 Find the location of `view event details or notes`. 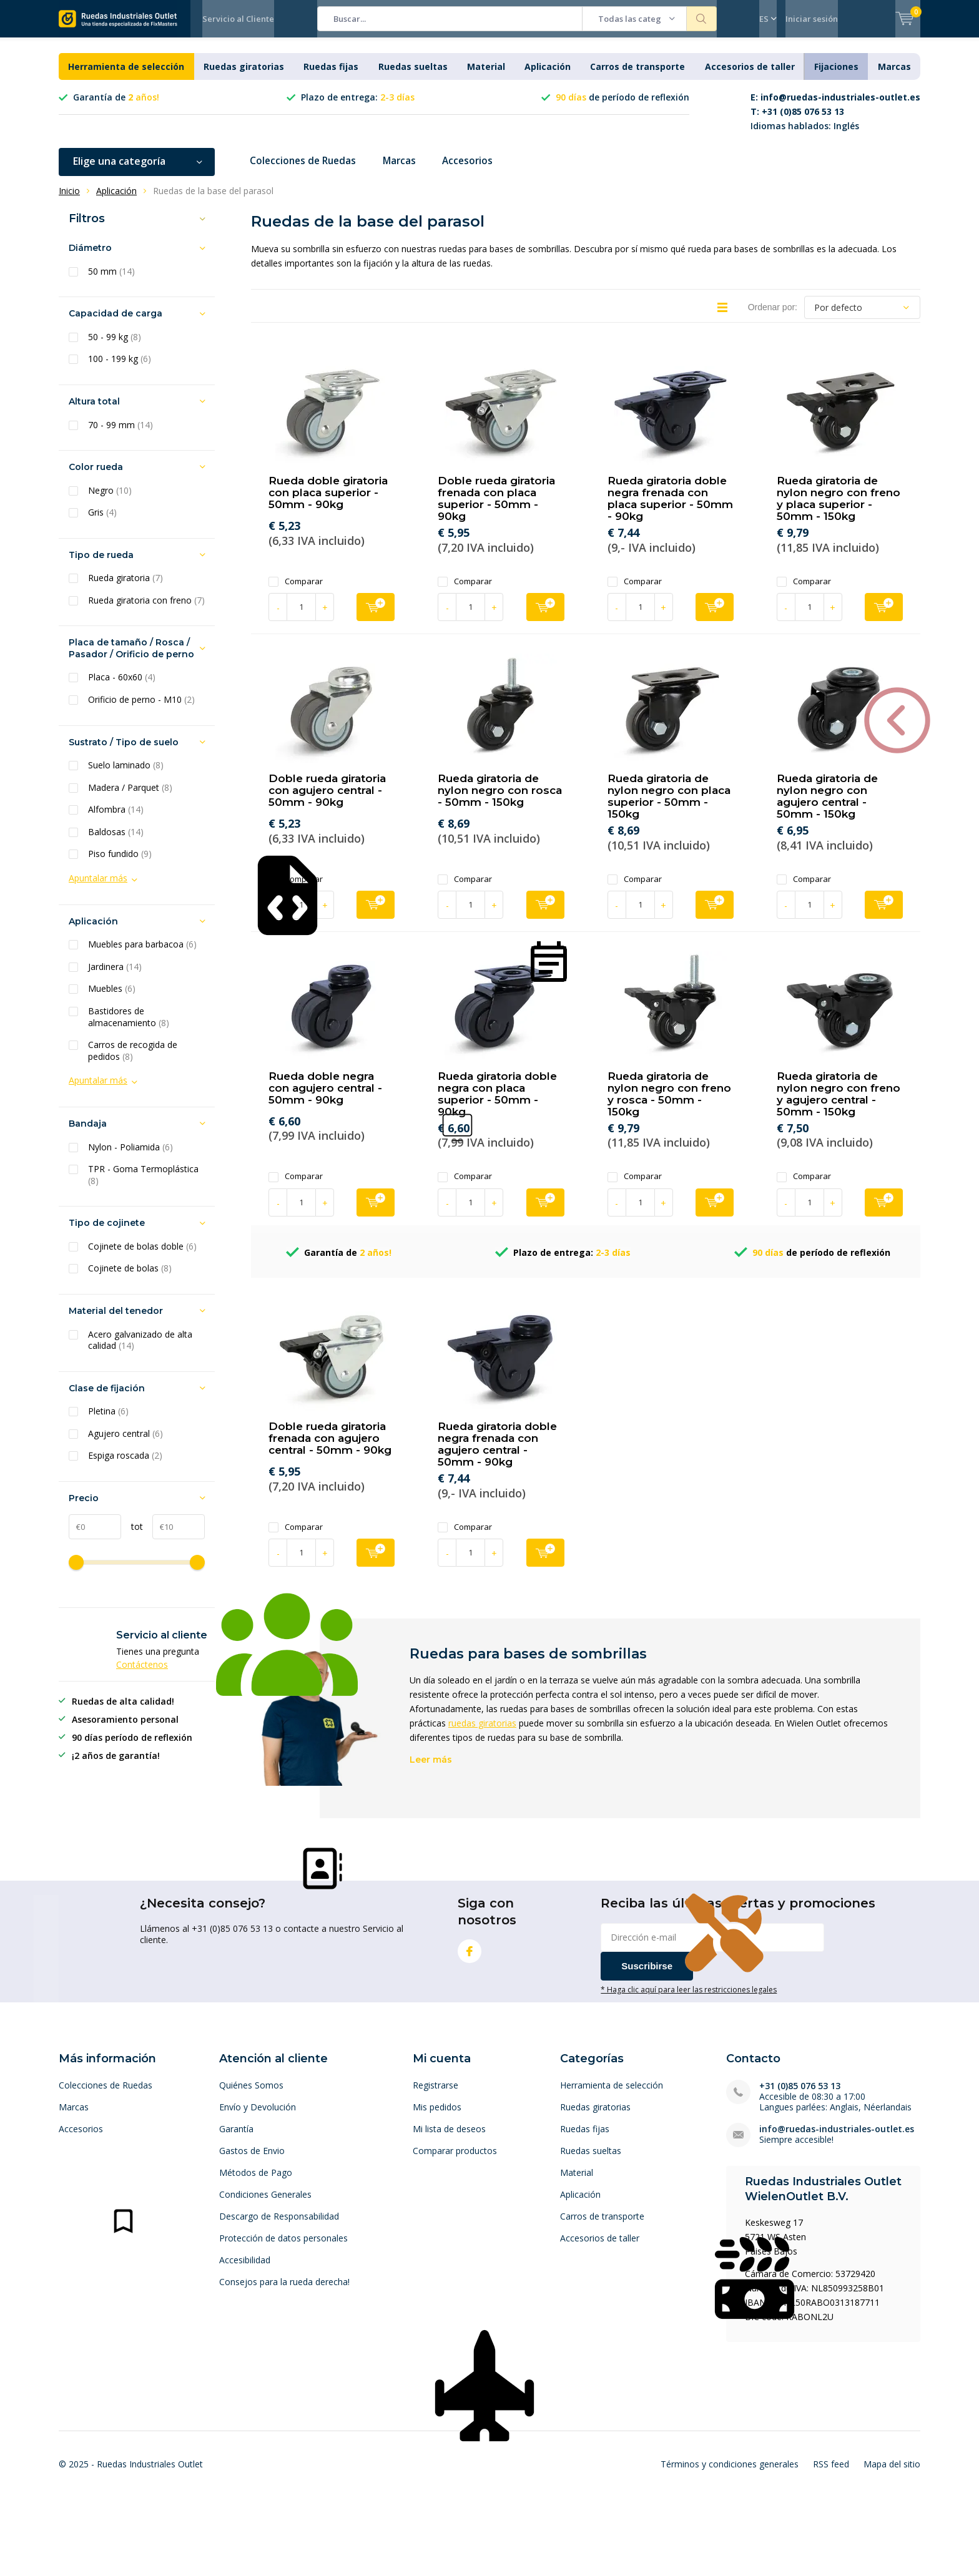

view event details or notes is located at coordinates (549, 964).